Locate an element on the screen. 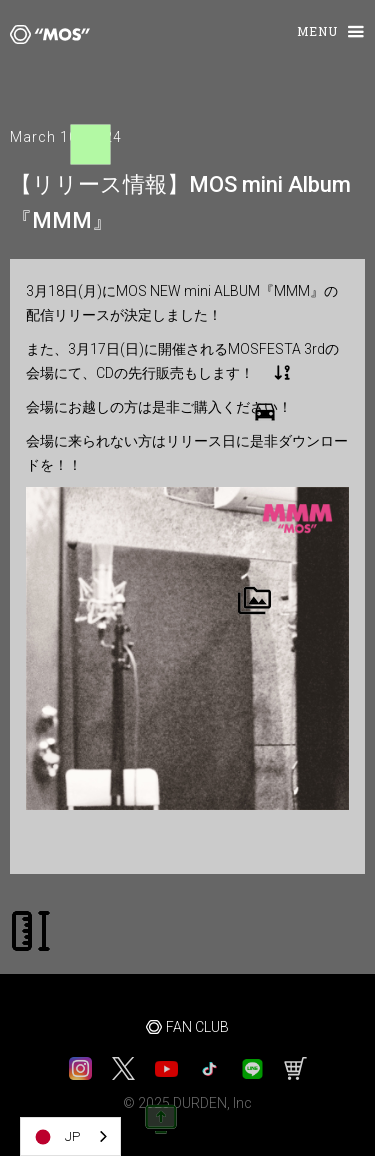 This screenshot has height=1156, width=375. sort numbers in descending order (9 to 1) is located at coordinates (282, 372).